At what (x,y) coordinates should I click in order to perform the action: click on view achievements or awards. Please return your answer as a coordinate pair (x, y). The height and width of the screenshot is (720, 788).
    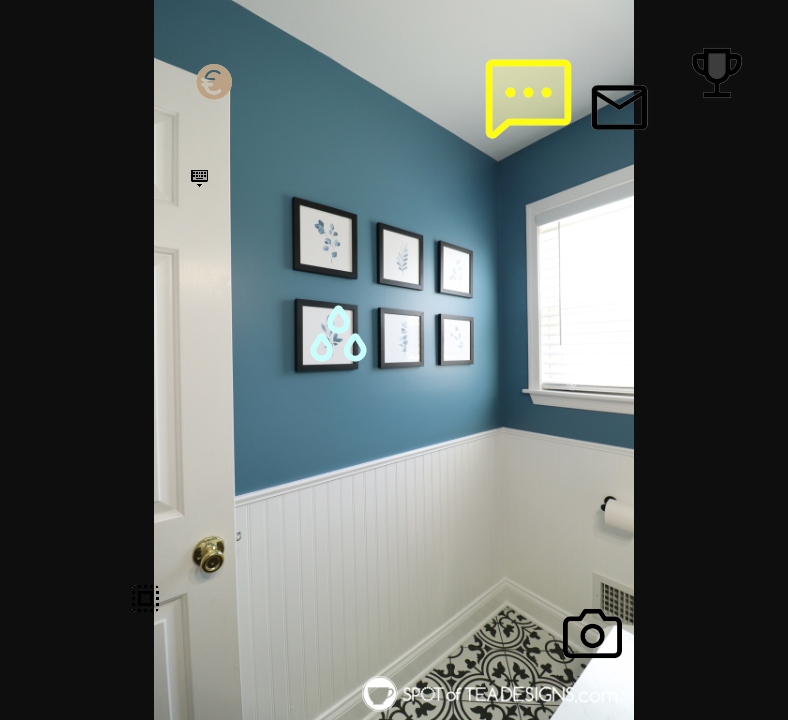
    Looking at the image, I should click on (717, 73).